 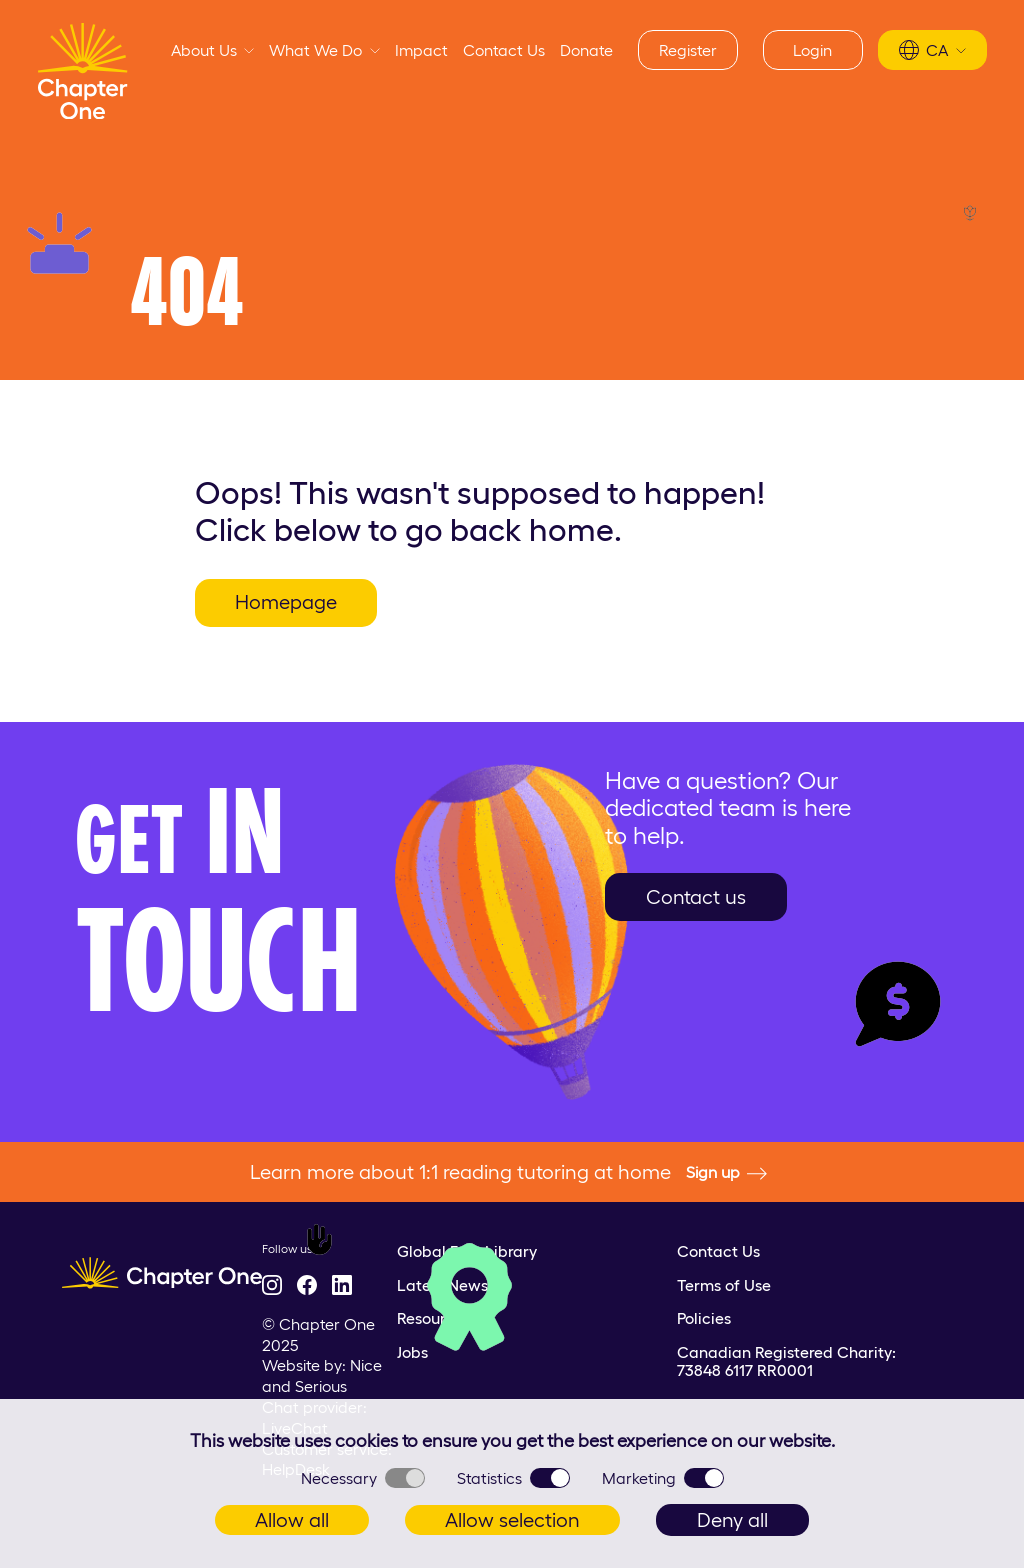 I want to click on view garden or plant-related content, so click(x=970, y=213).